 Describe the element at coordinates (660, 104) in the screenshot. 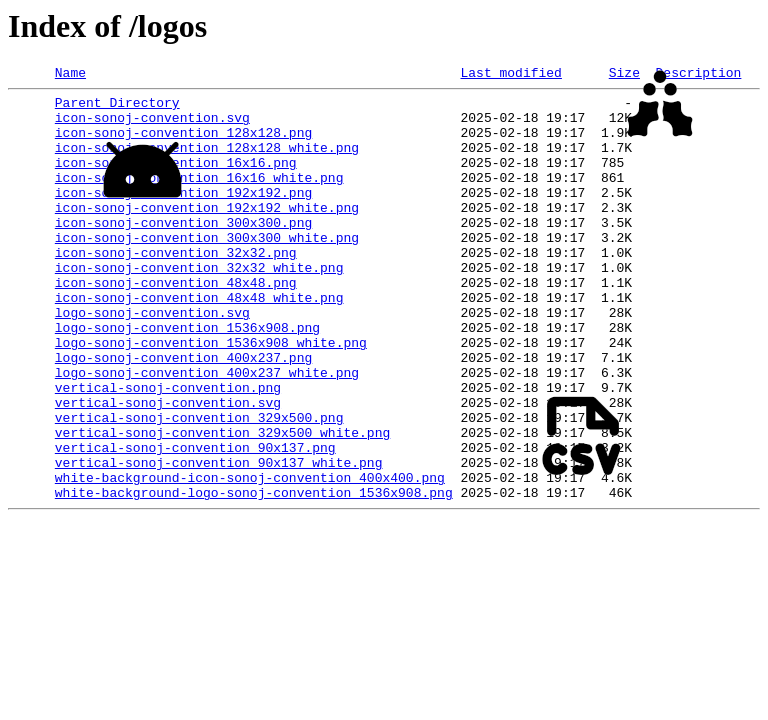

I see `indicates holiday or christmas-themed content` at that location.